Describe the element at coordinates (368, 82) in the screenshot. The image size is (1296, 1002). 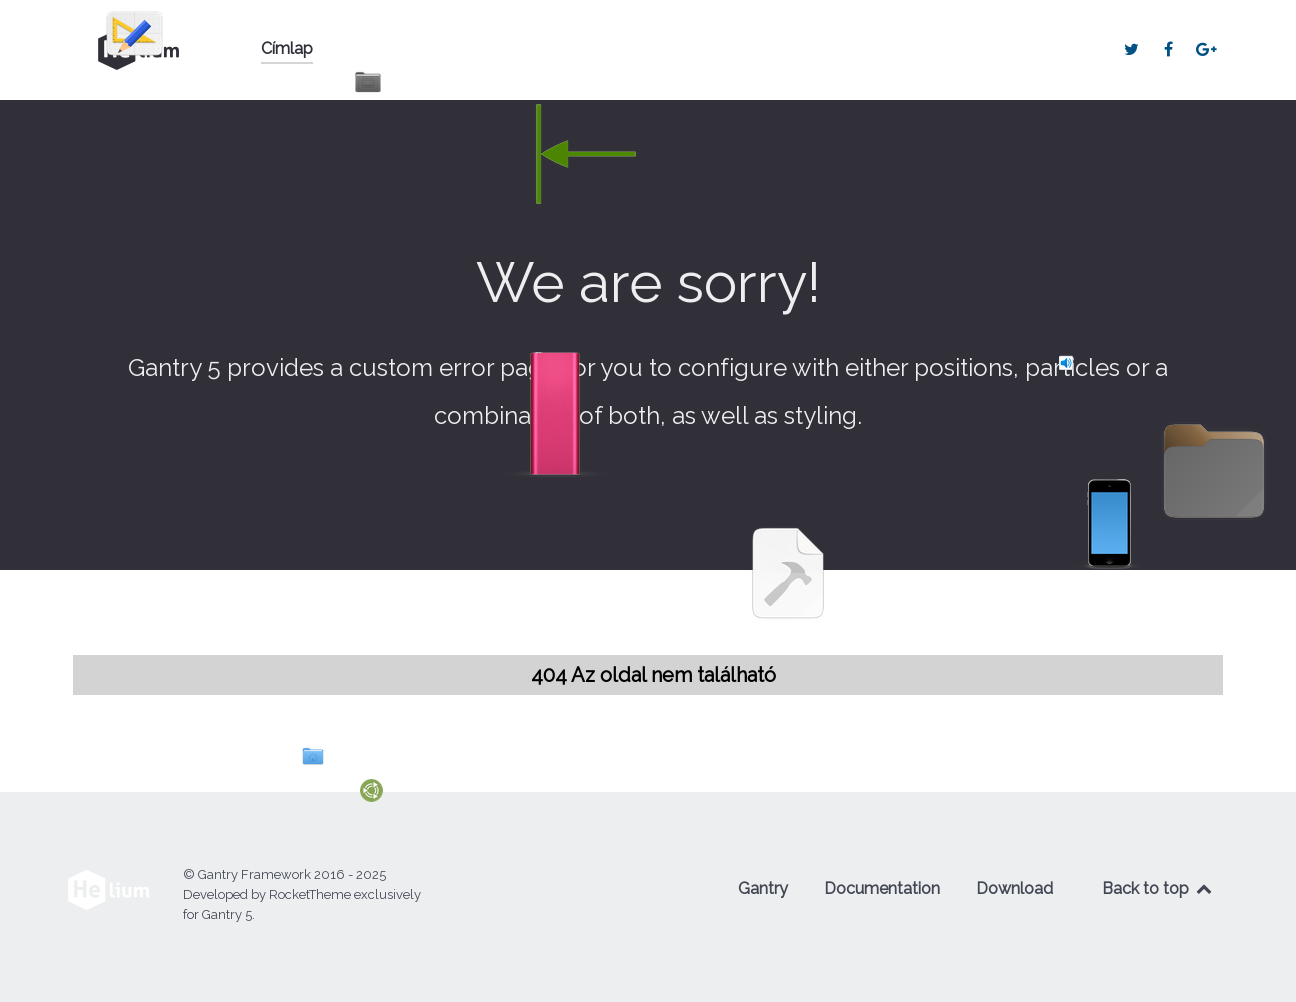
I see `open desktop folder` at that location.